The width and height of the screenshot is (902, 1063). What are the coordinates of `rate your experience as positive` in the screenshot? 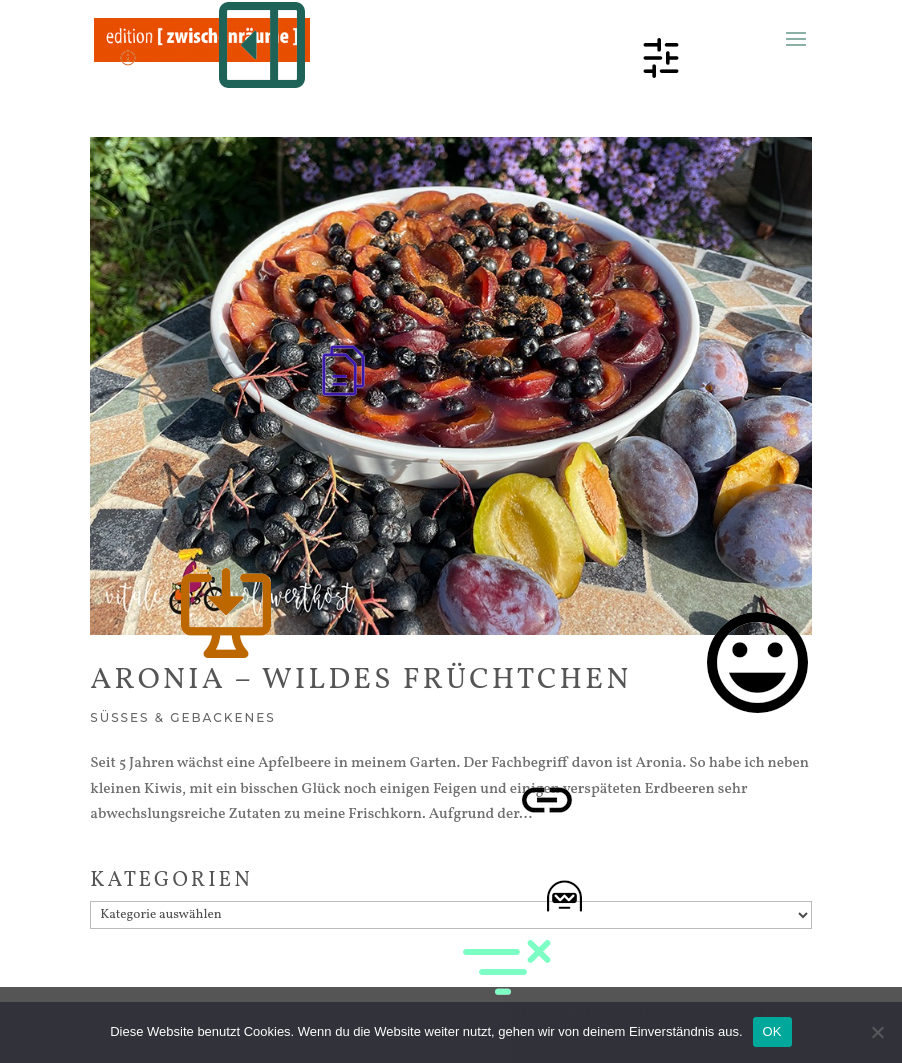 It's located at (757, 662).